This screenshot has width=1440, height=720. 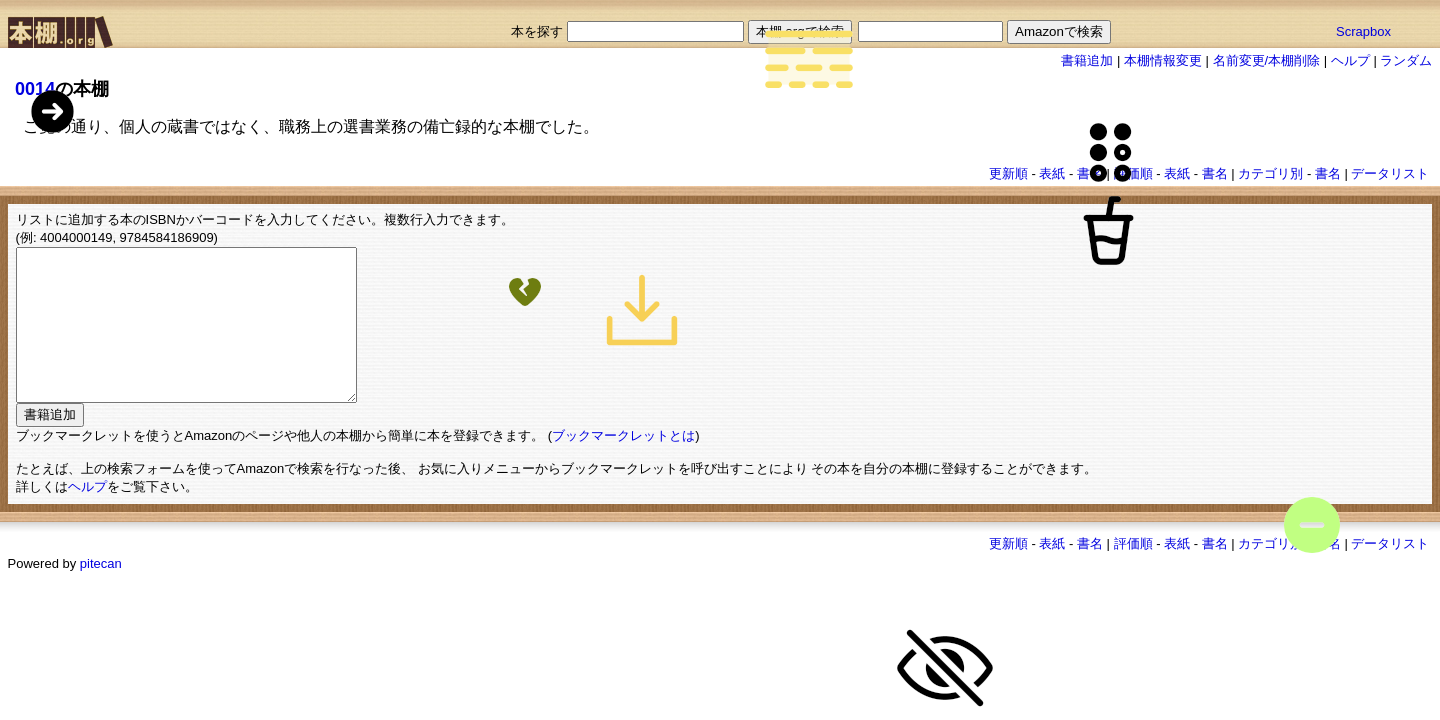 I want to click on order a beverage or drink, so click(x=1108, y=230).